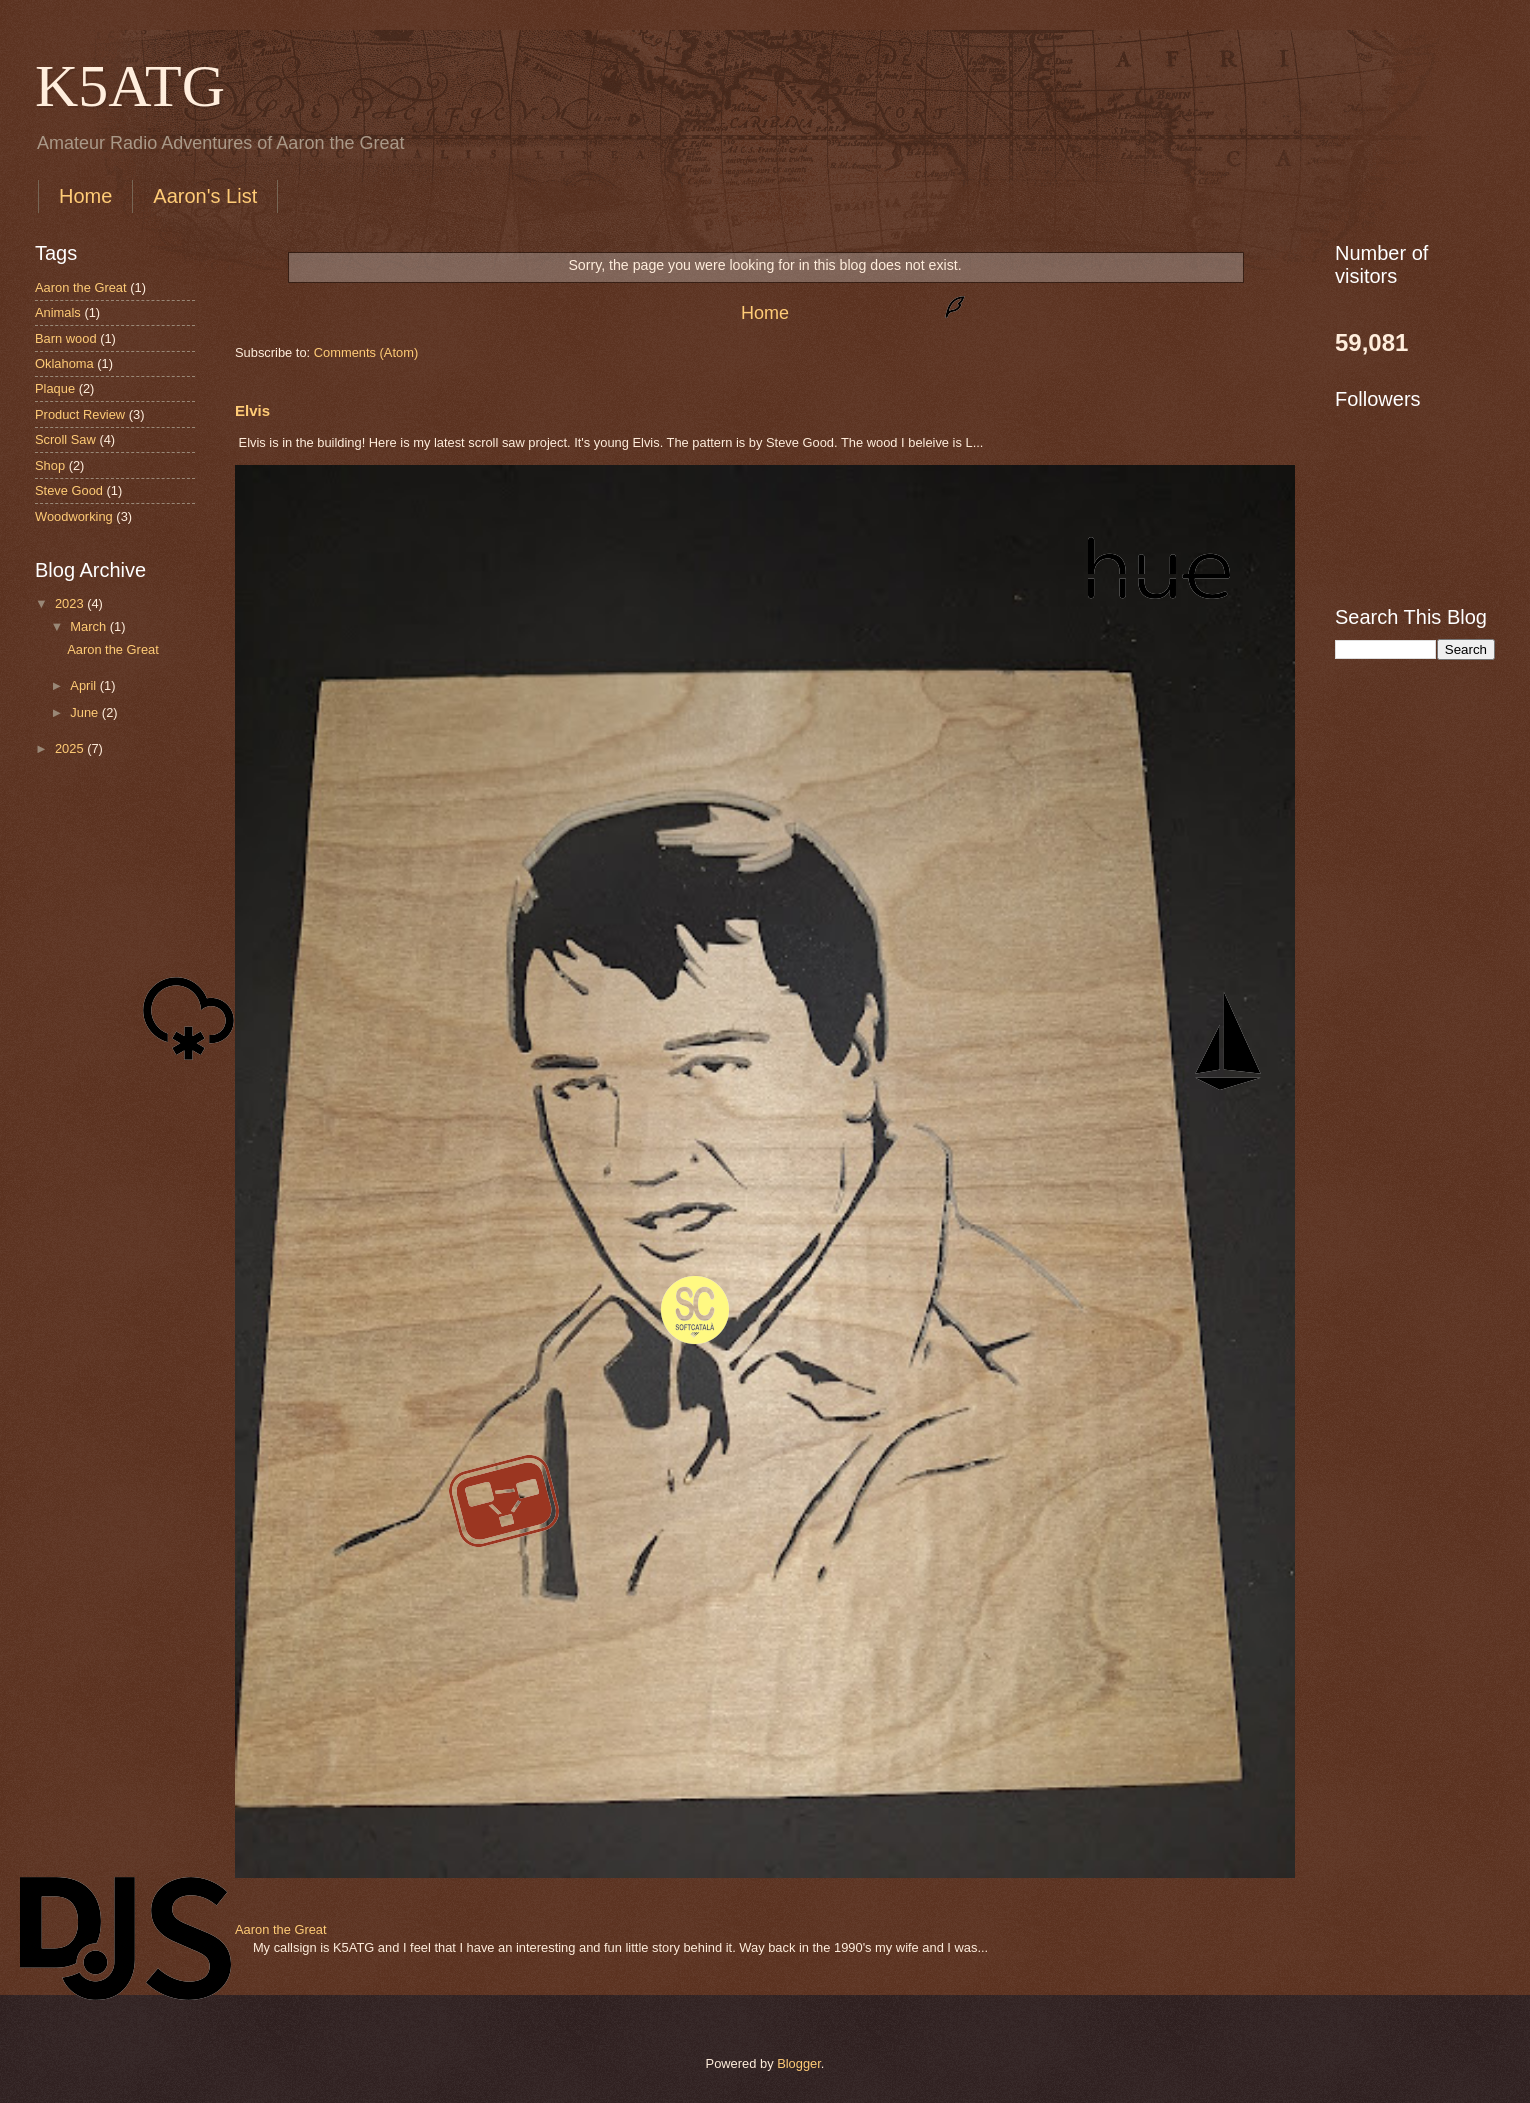  I want to click on indicates snowy weather conditions, so click(188, 1018).